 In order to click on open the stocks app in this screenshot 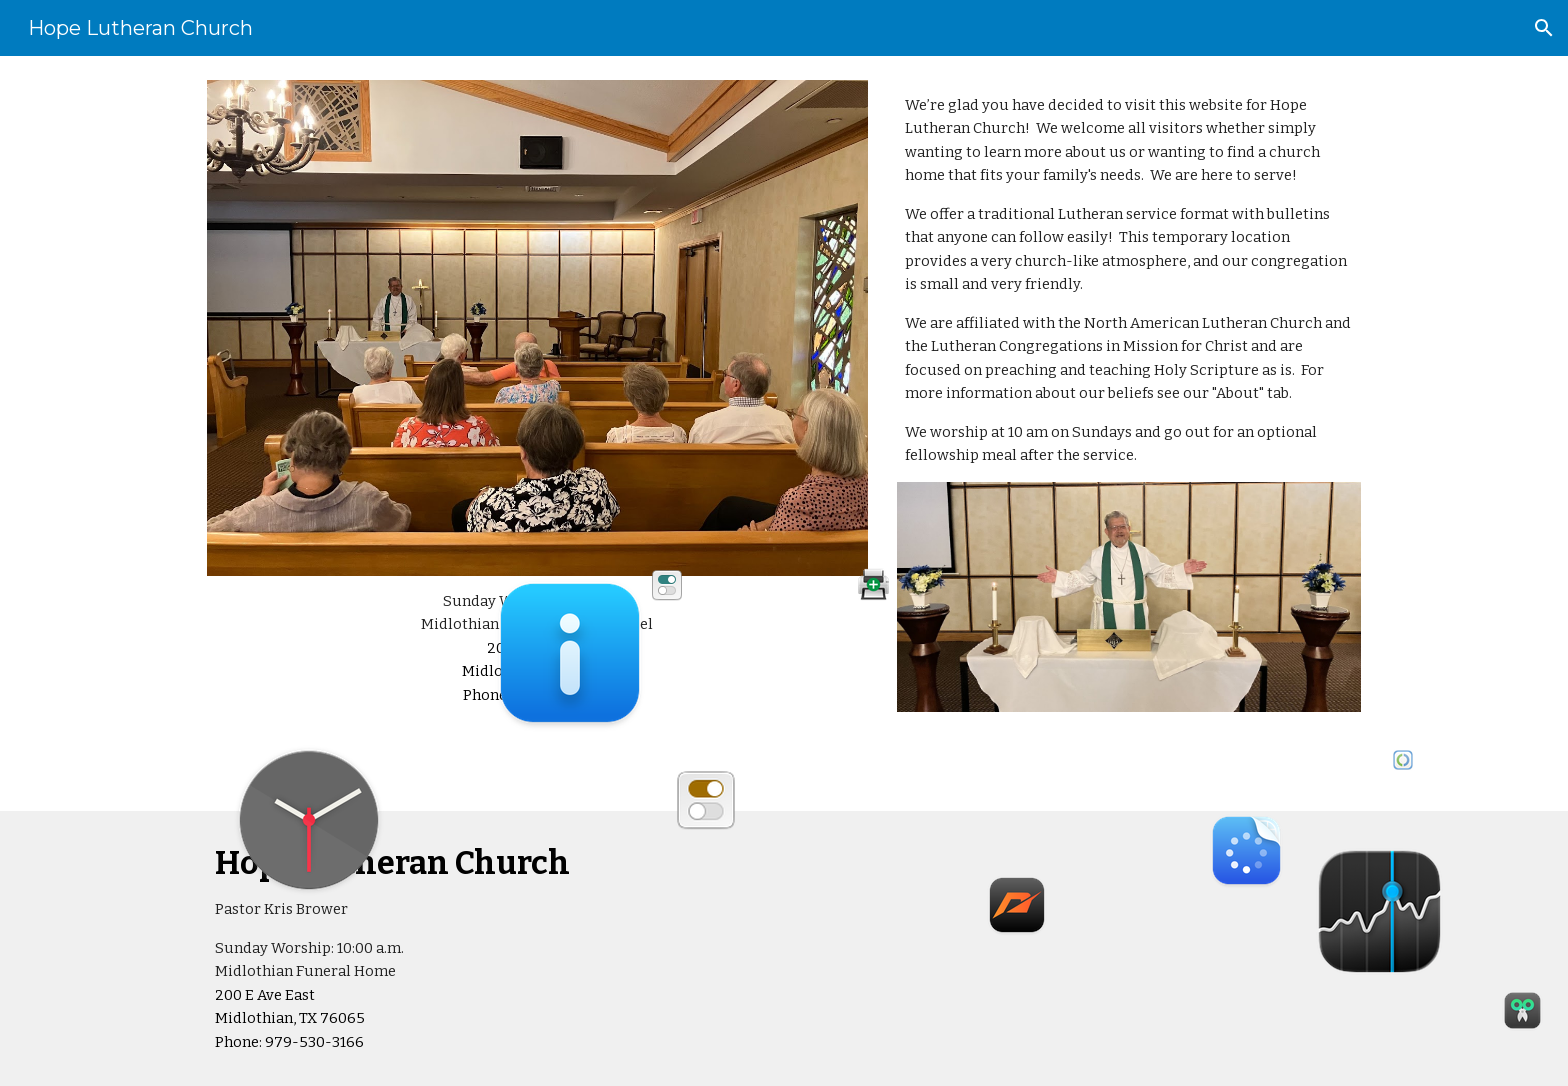, I will do `click(1379, 911)`.